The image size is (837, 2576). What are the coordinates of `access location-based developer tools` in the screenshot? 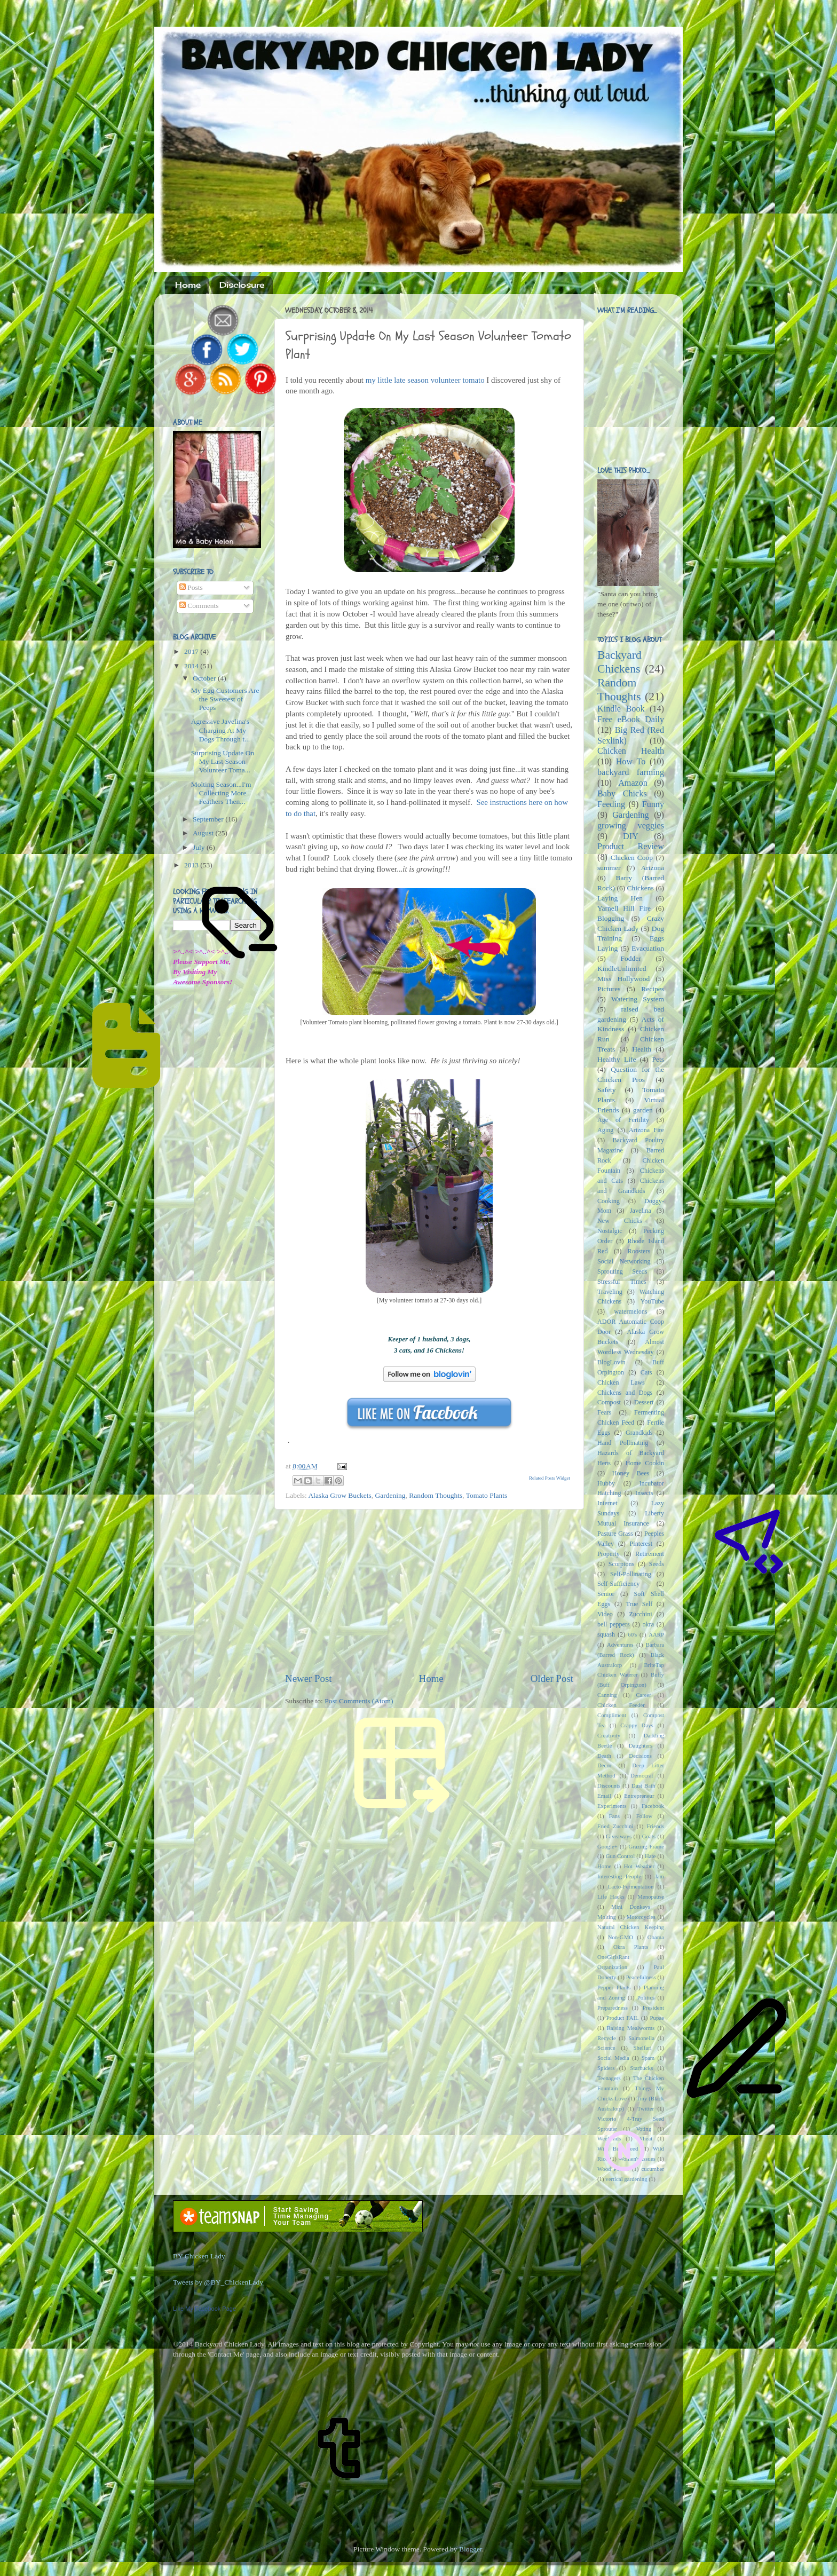 It's located at (748, 1542).